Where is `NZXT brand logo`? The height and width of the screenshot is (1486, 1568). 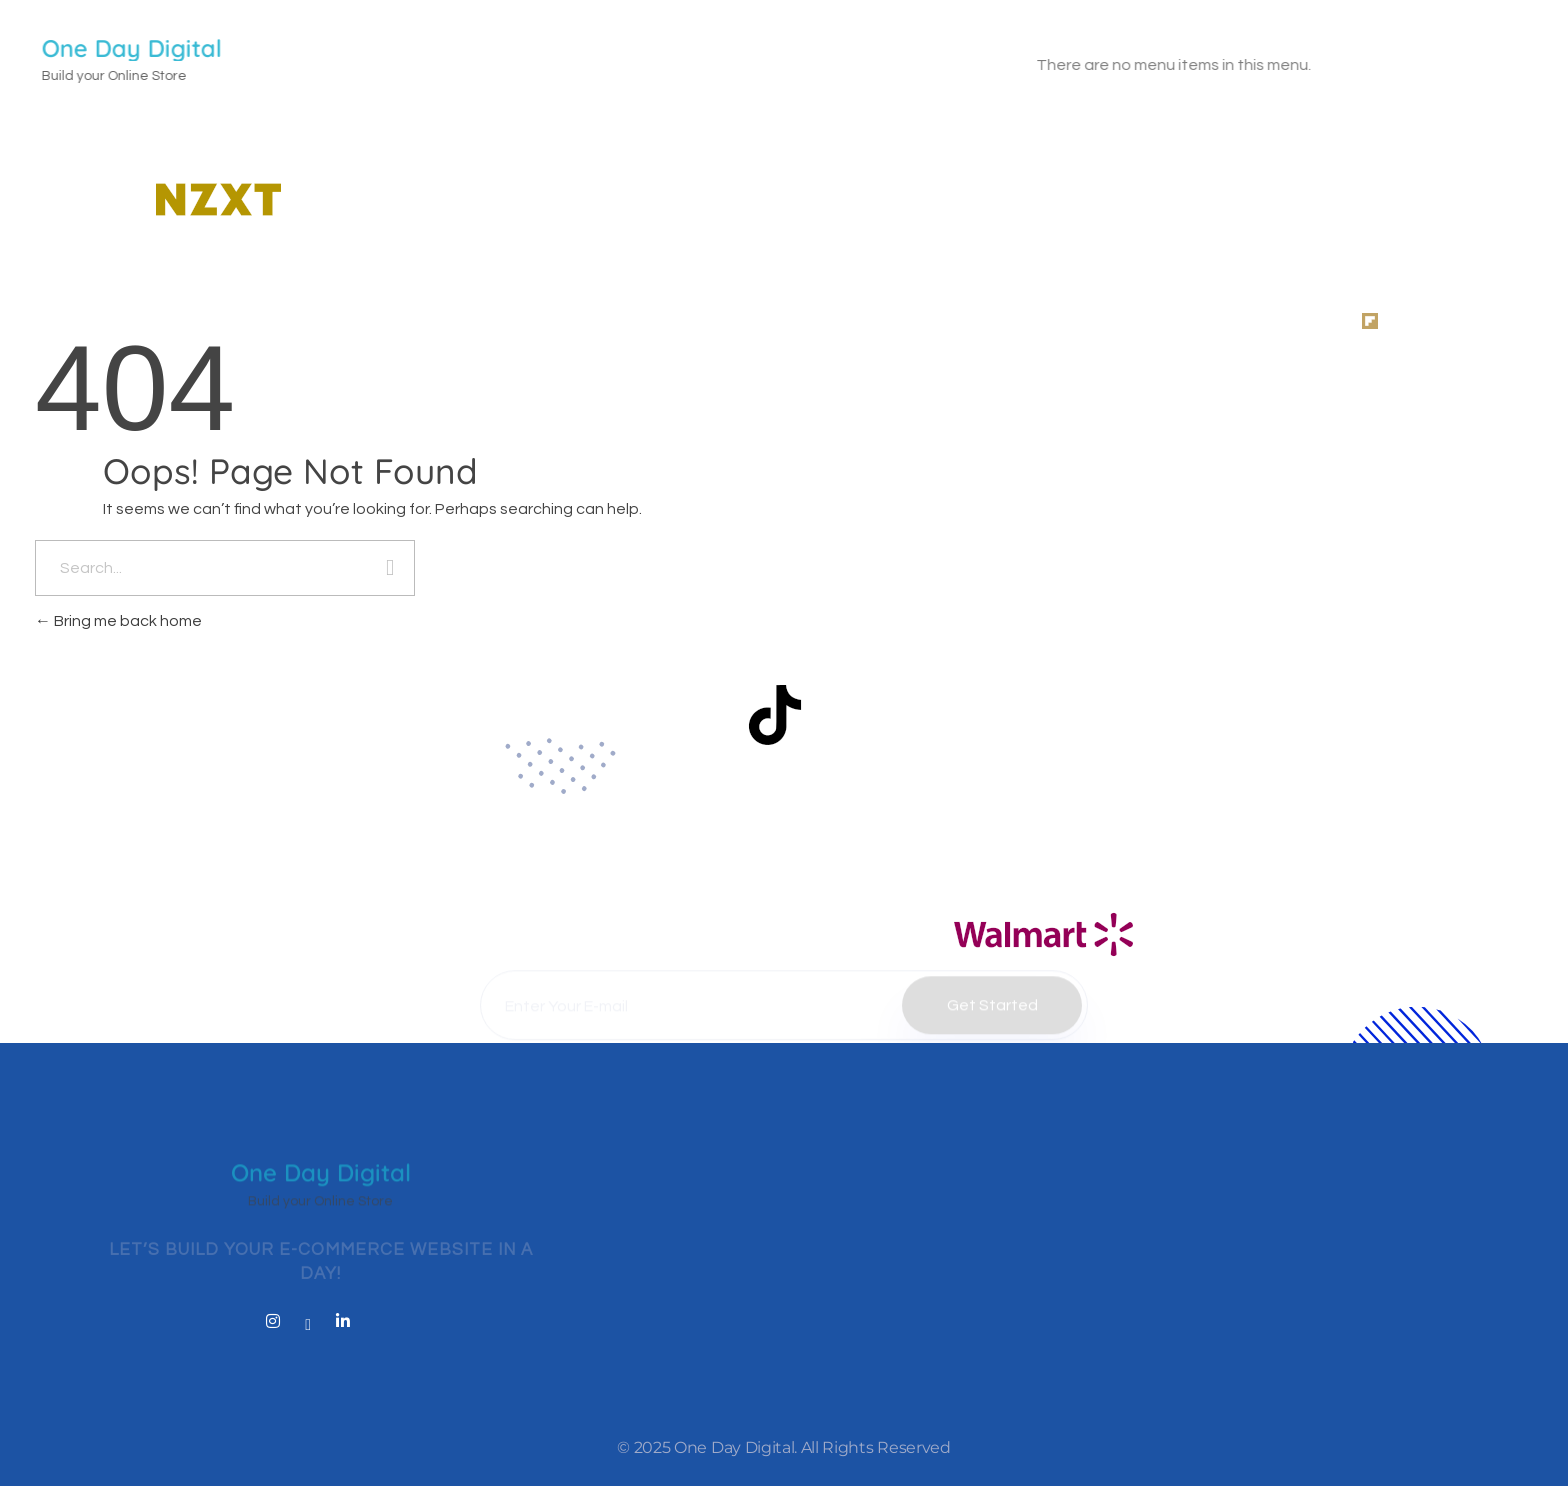
NZXT brand logo is located at coordinates (218, 199).